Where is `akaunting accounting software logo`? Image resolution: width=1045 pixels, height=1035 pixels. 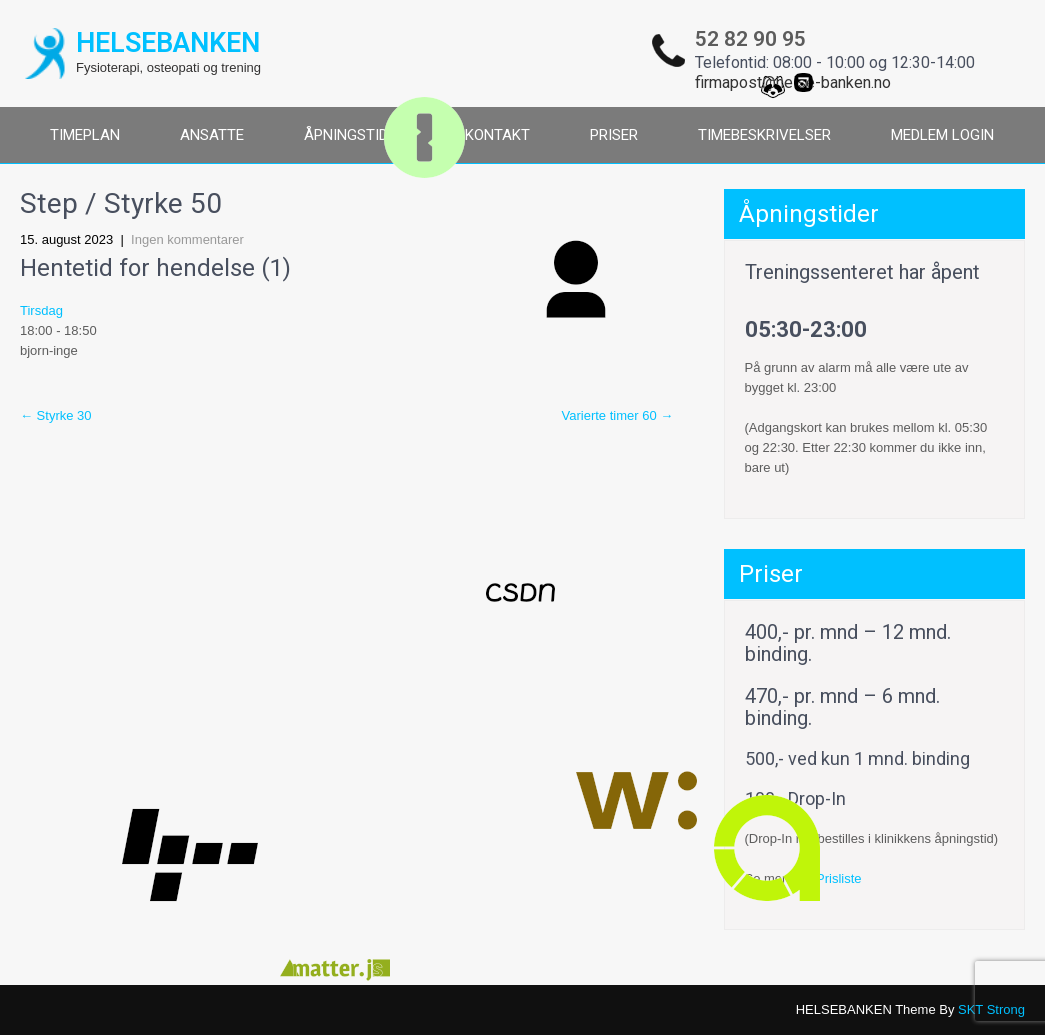
akaunting accounting software logo is located at coordinates (767, 848).